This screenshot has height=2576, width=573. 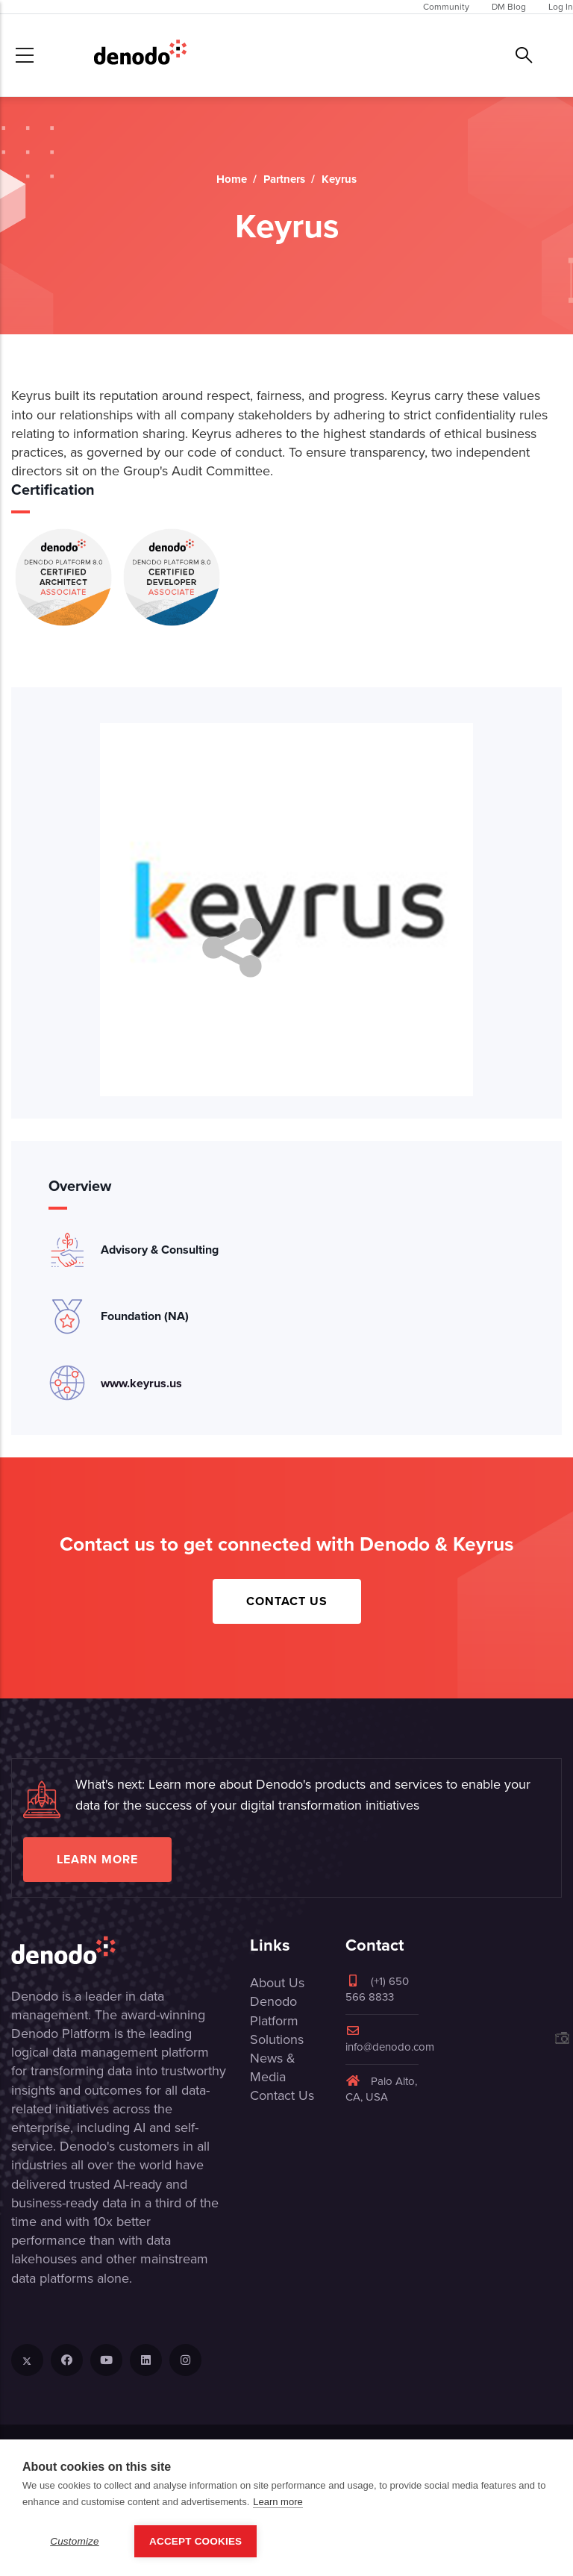 What do you see at coordinates (232, 948) in the screenshot?
I see `access sharing preferences and settings` at bounding box center [232, 948].